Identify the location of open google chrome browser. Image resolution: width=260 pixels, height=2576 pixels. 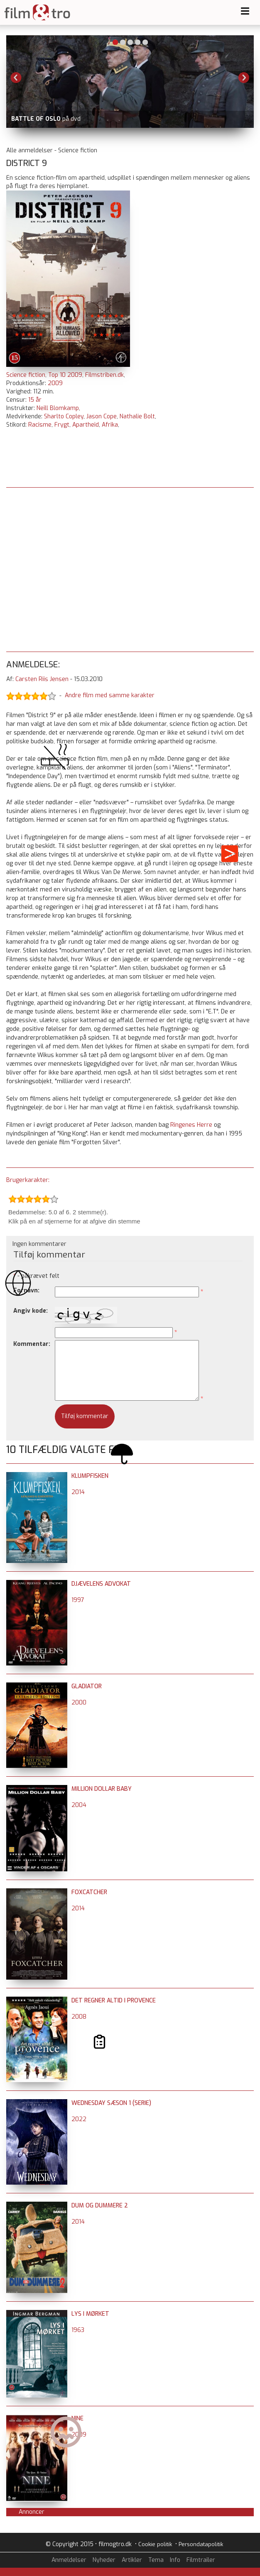
(22, 2049).